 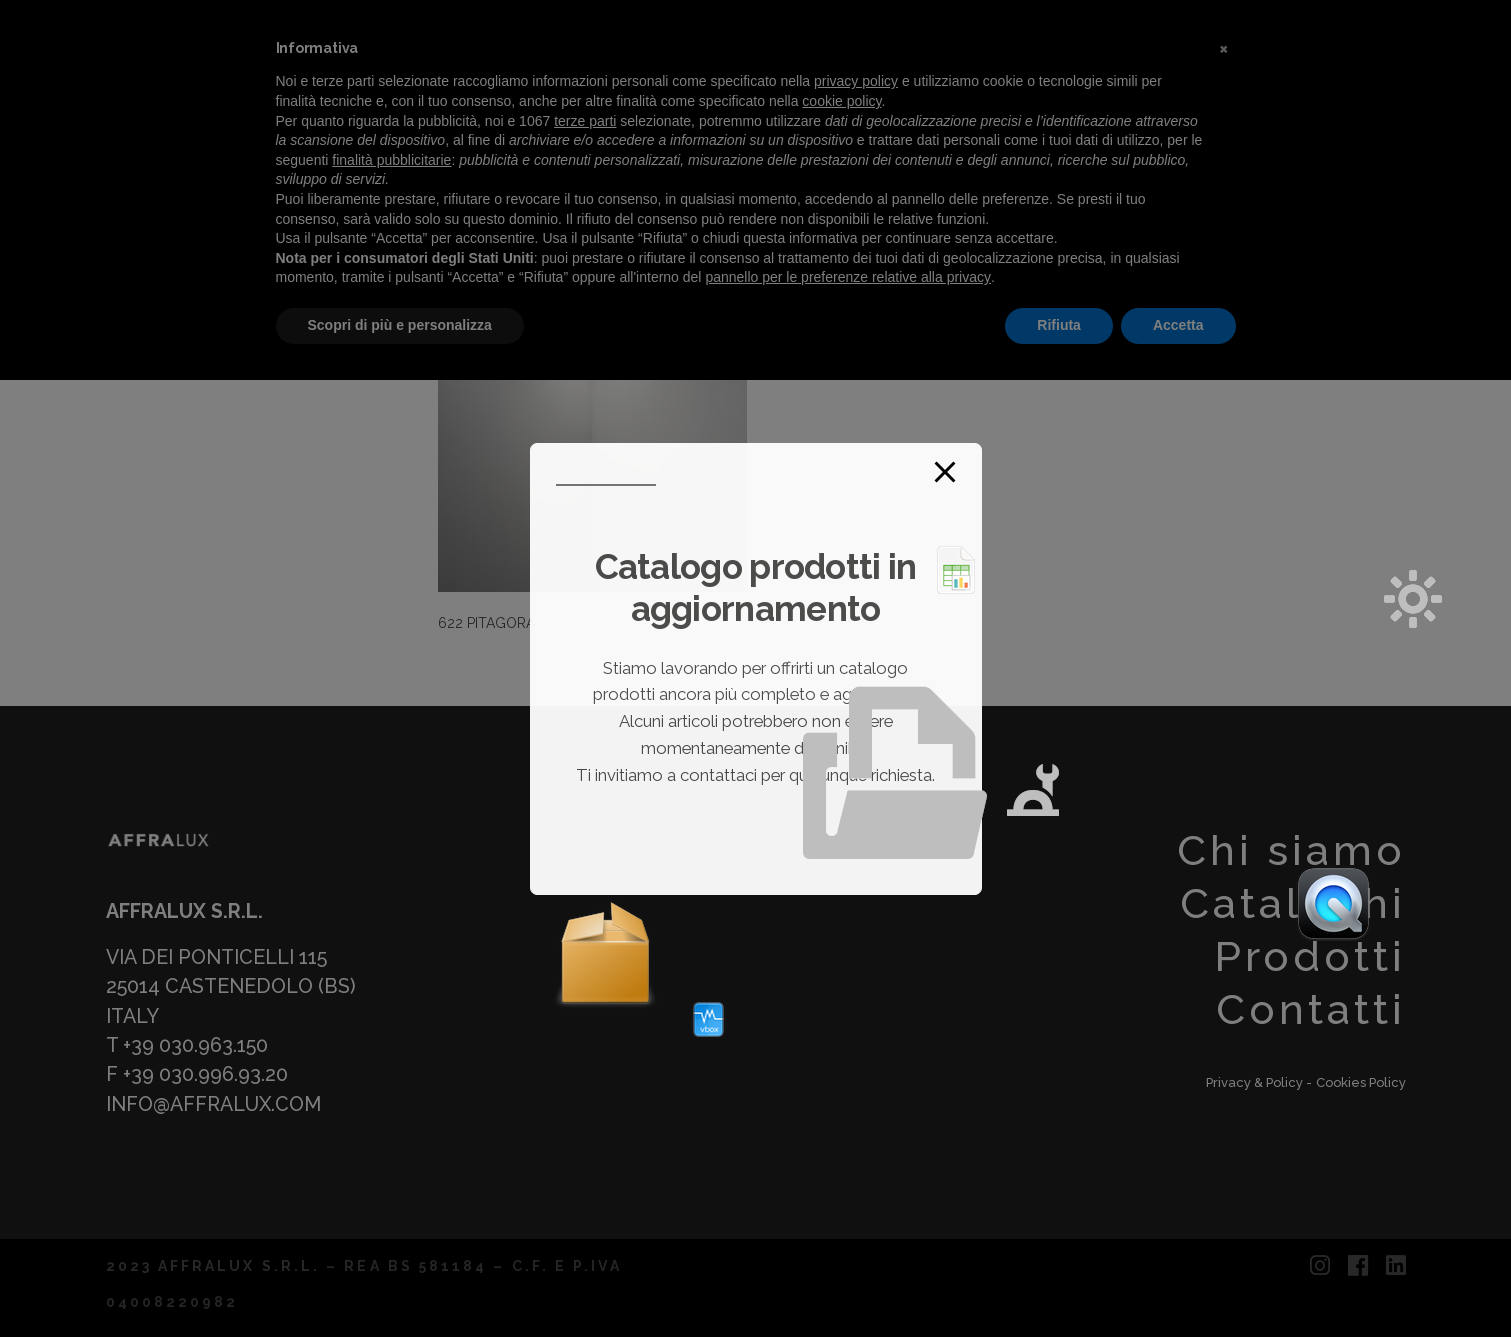 I want to click on adjust display brightness settings, so click(x=1413, y=599).